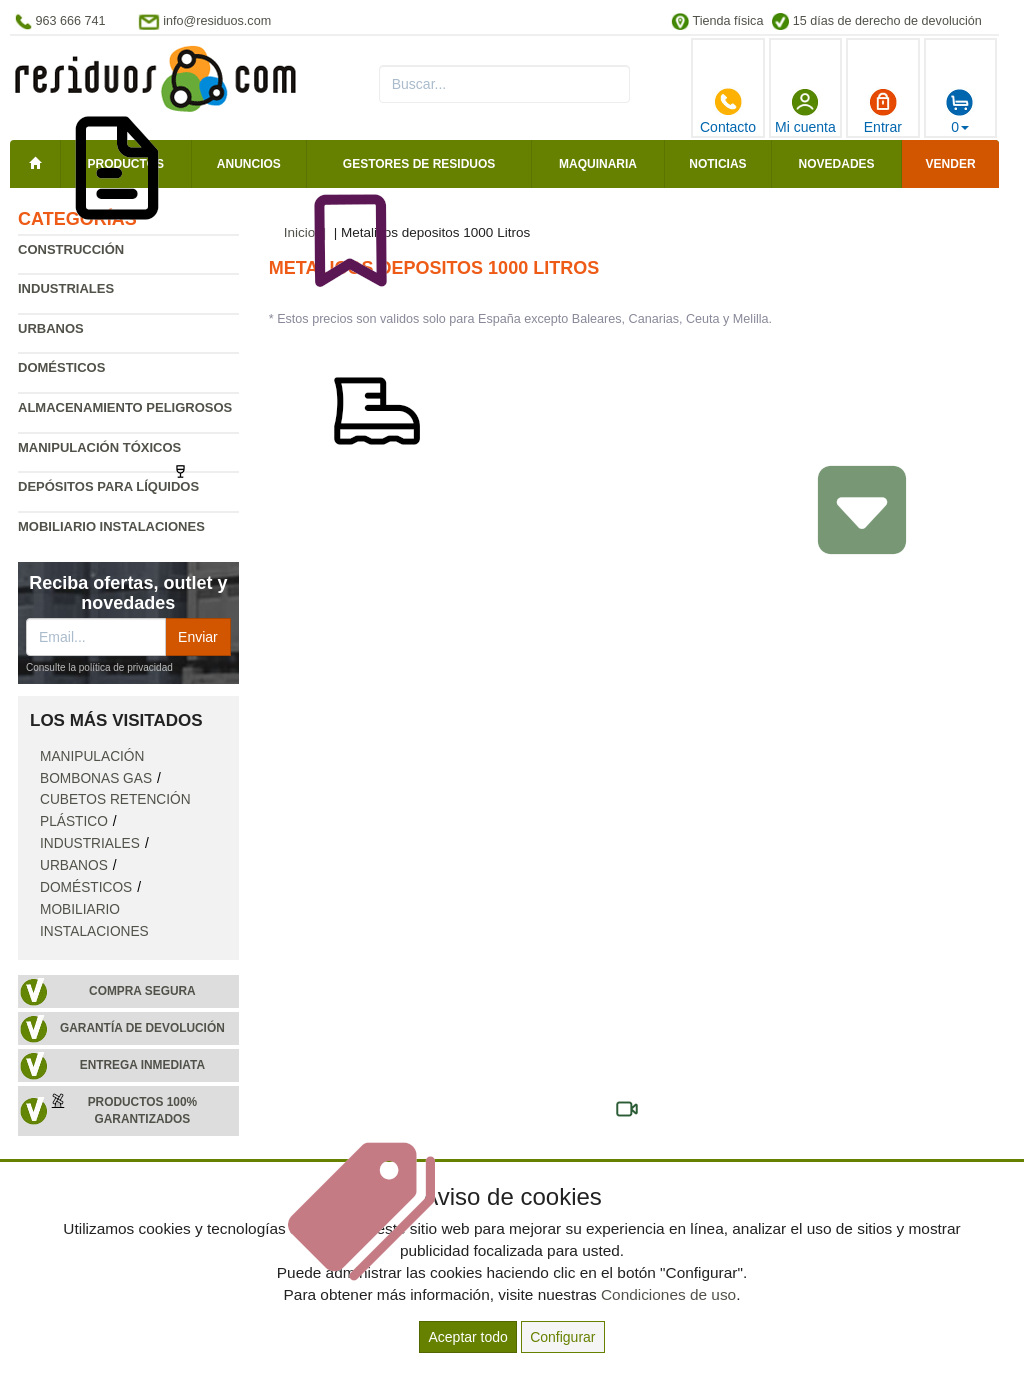 The image size is (1024, 1375). Describe the element at coordinates (627, 1109) in the screenshot. I see `start a video call` at that location.